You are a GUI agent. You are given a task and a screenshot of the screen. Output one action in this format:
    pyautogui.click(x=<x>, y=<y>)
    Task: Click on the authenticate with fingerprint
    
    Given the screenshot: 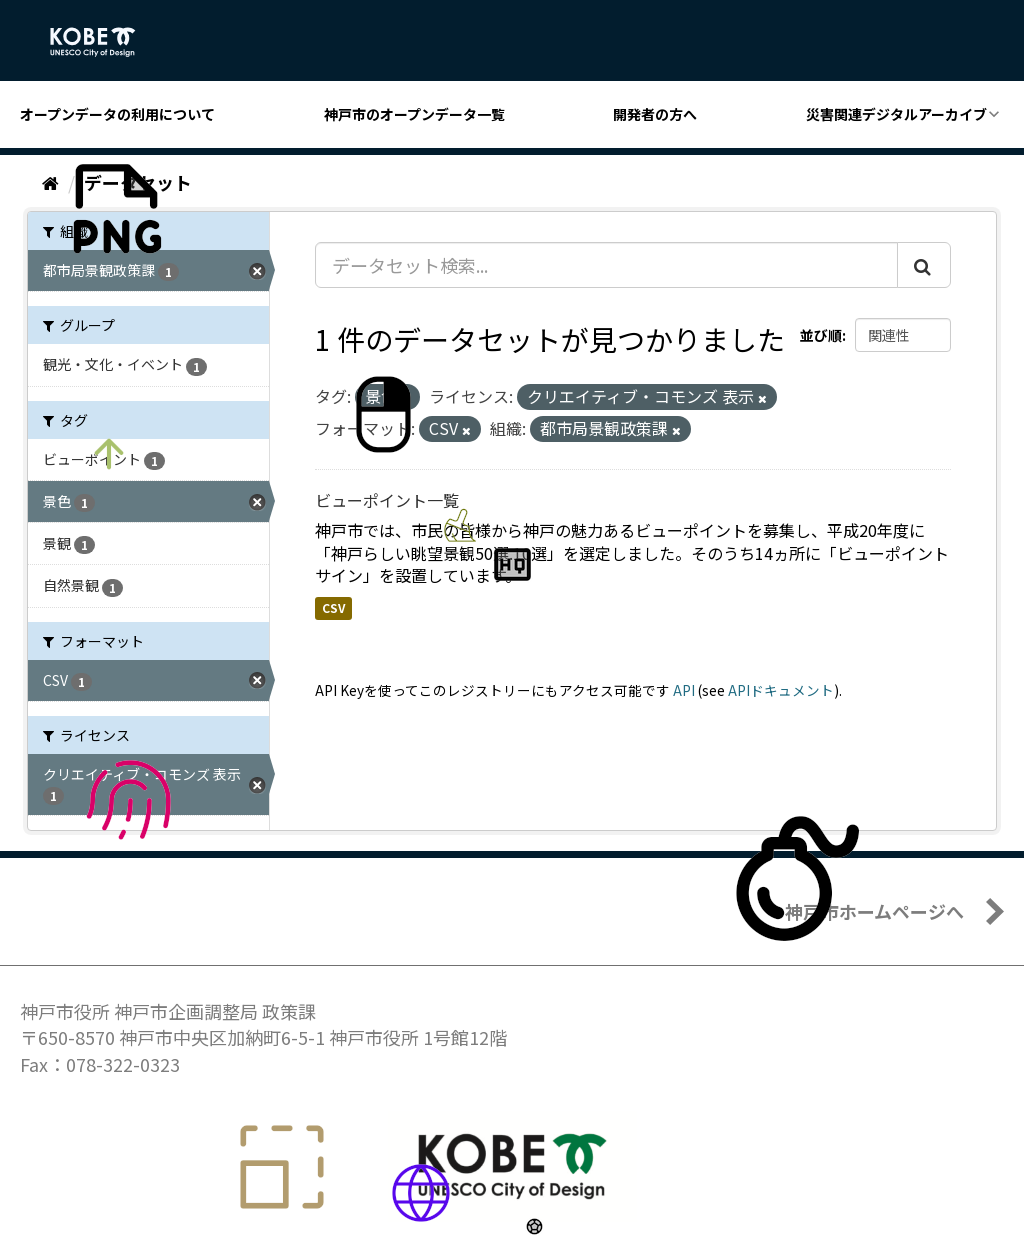 What is the action you would take?
    pyautogui.click(x=130, y=800)
    